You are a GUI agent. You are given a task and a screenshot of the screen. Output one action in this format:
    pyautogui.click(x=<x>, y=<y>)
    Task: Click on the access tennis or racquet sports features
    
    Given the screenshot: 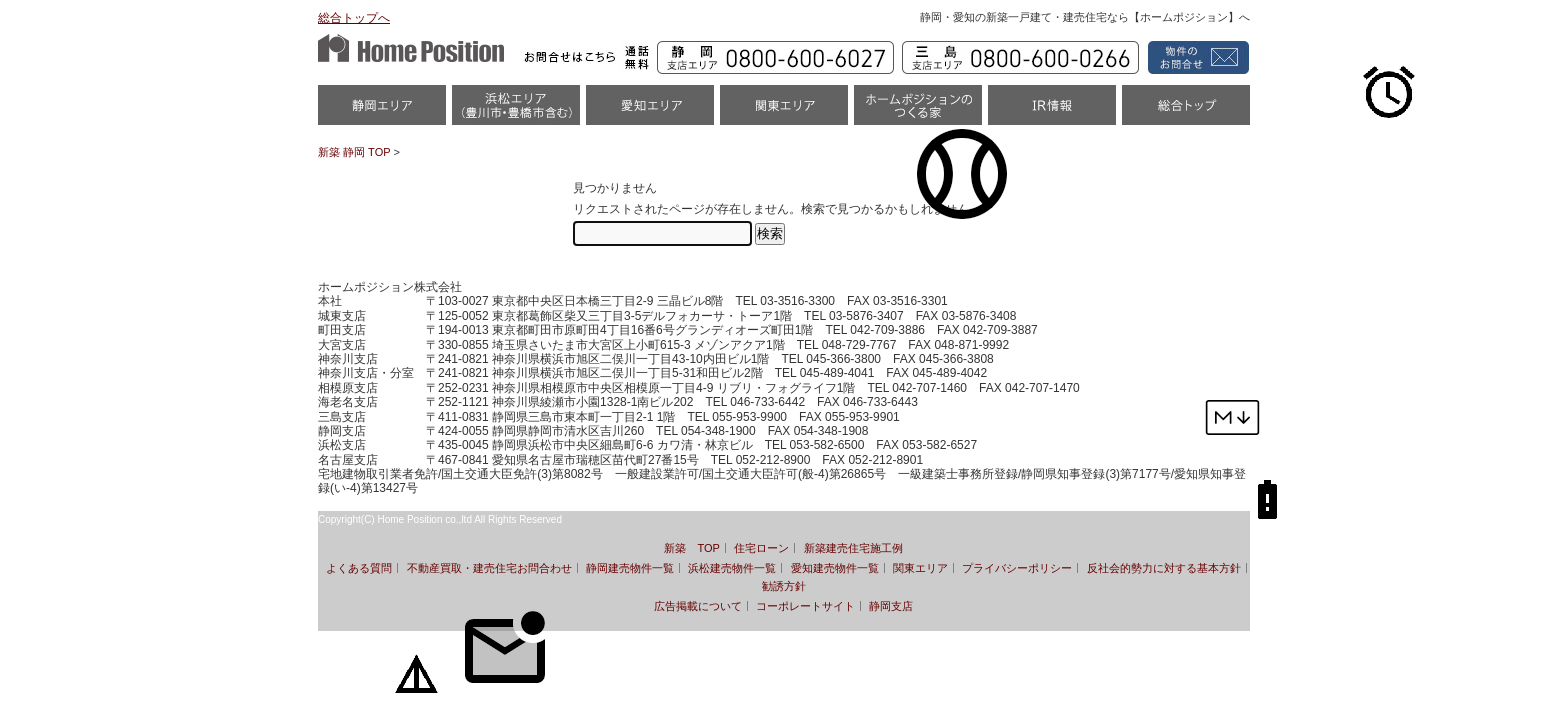 What is the action you would take?
    pyautogui.click(x=962, y=174)
    